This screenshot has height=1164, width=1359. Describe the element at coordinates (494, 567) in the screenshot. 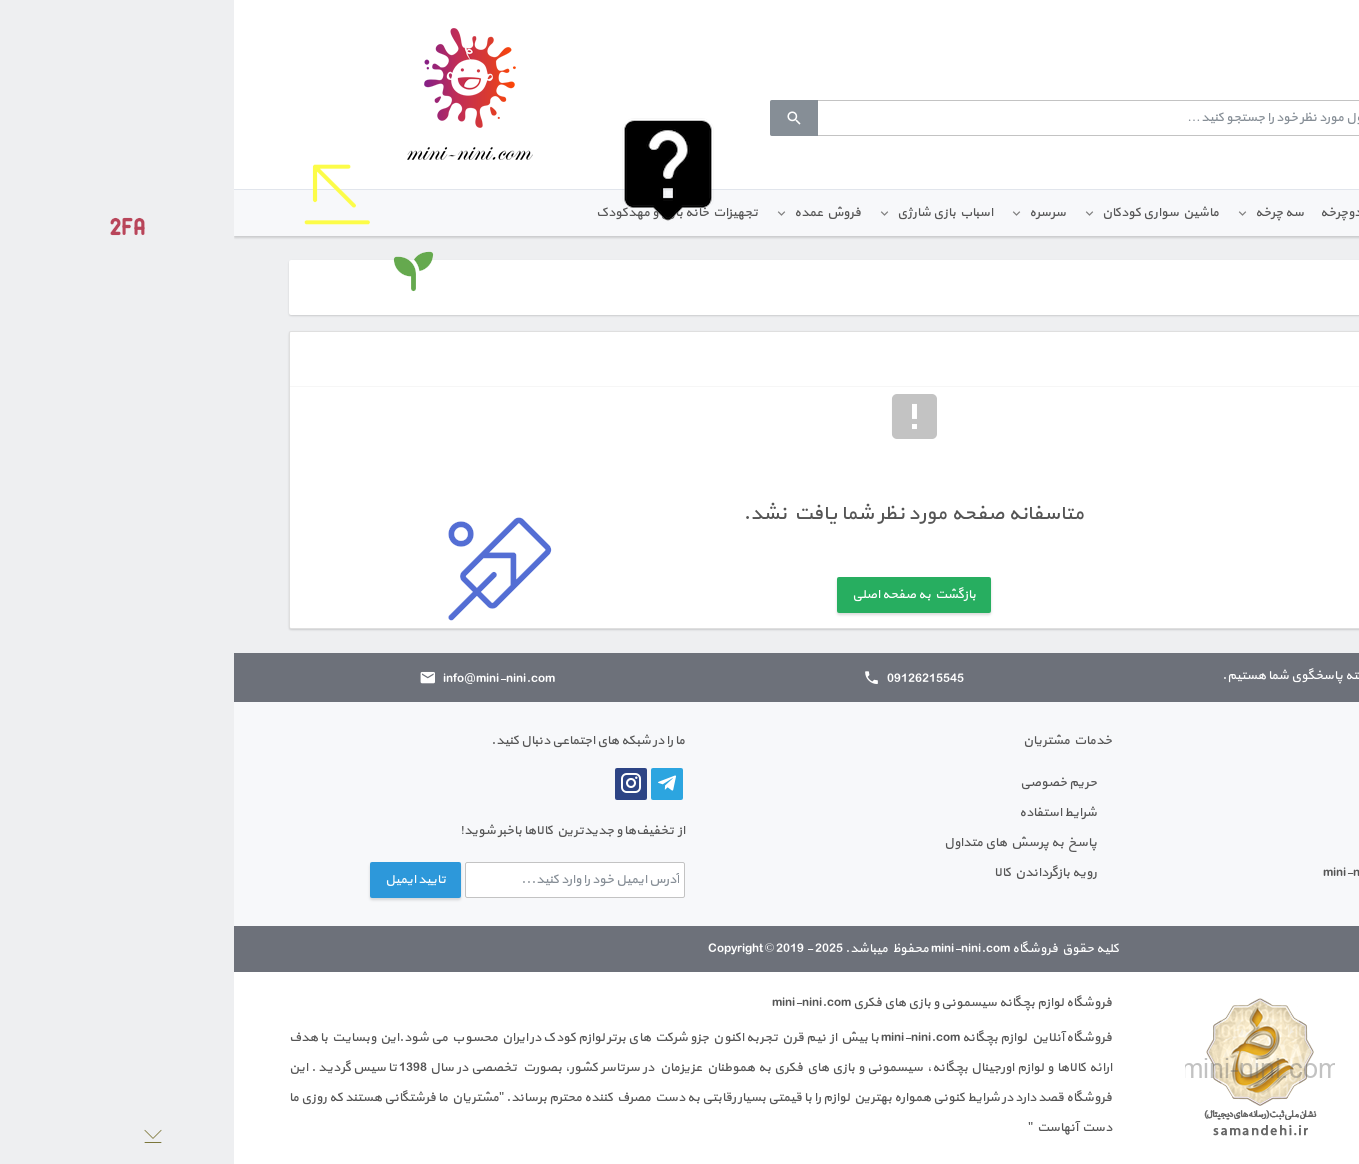

I see `access cricket sports scores or updates` at that location.